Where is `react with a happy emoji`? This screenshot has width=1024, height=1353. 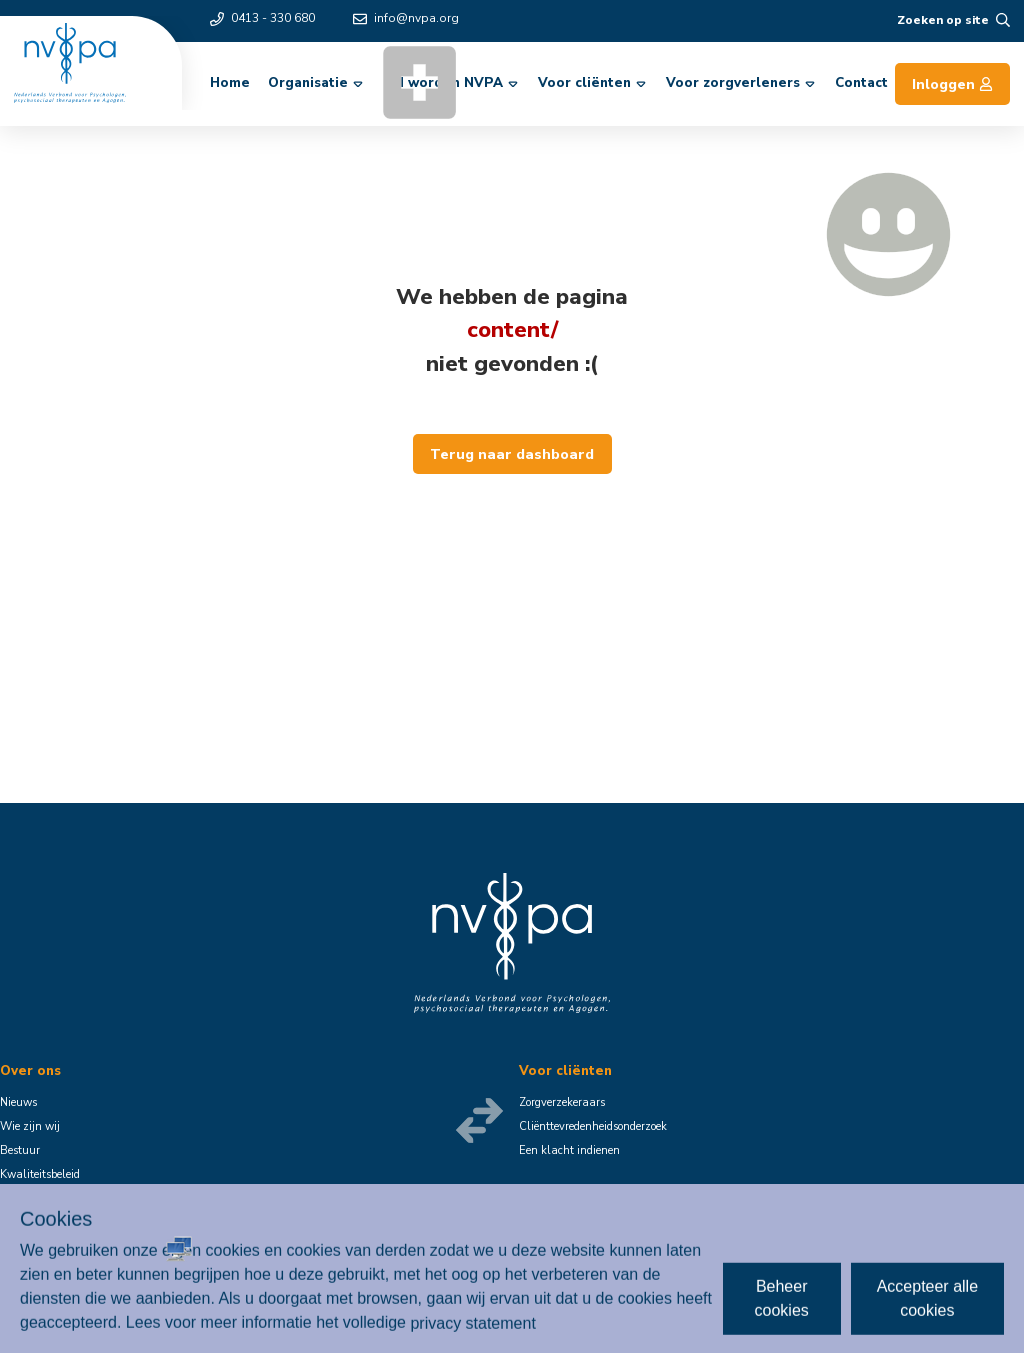 react with a happy emoji is located at coordinates (888, 234).